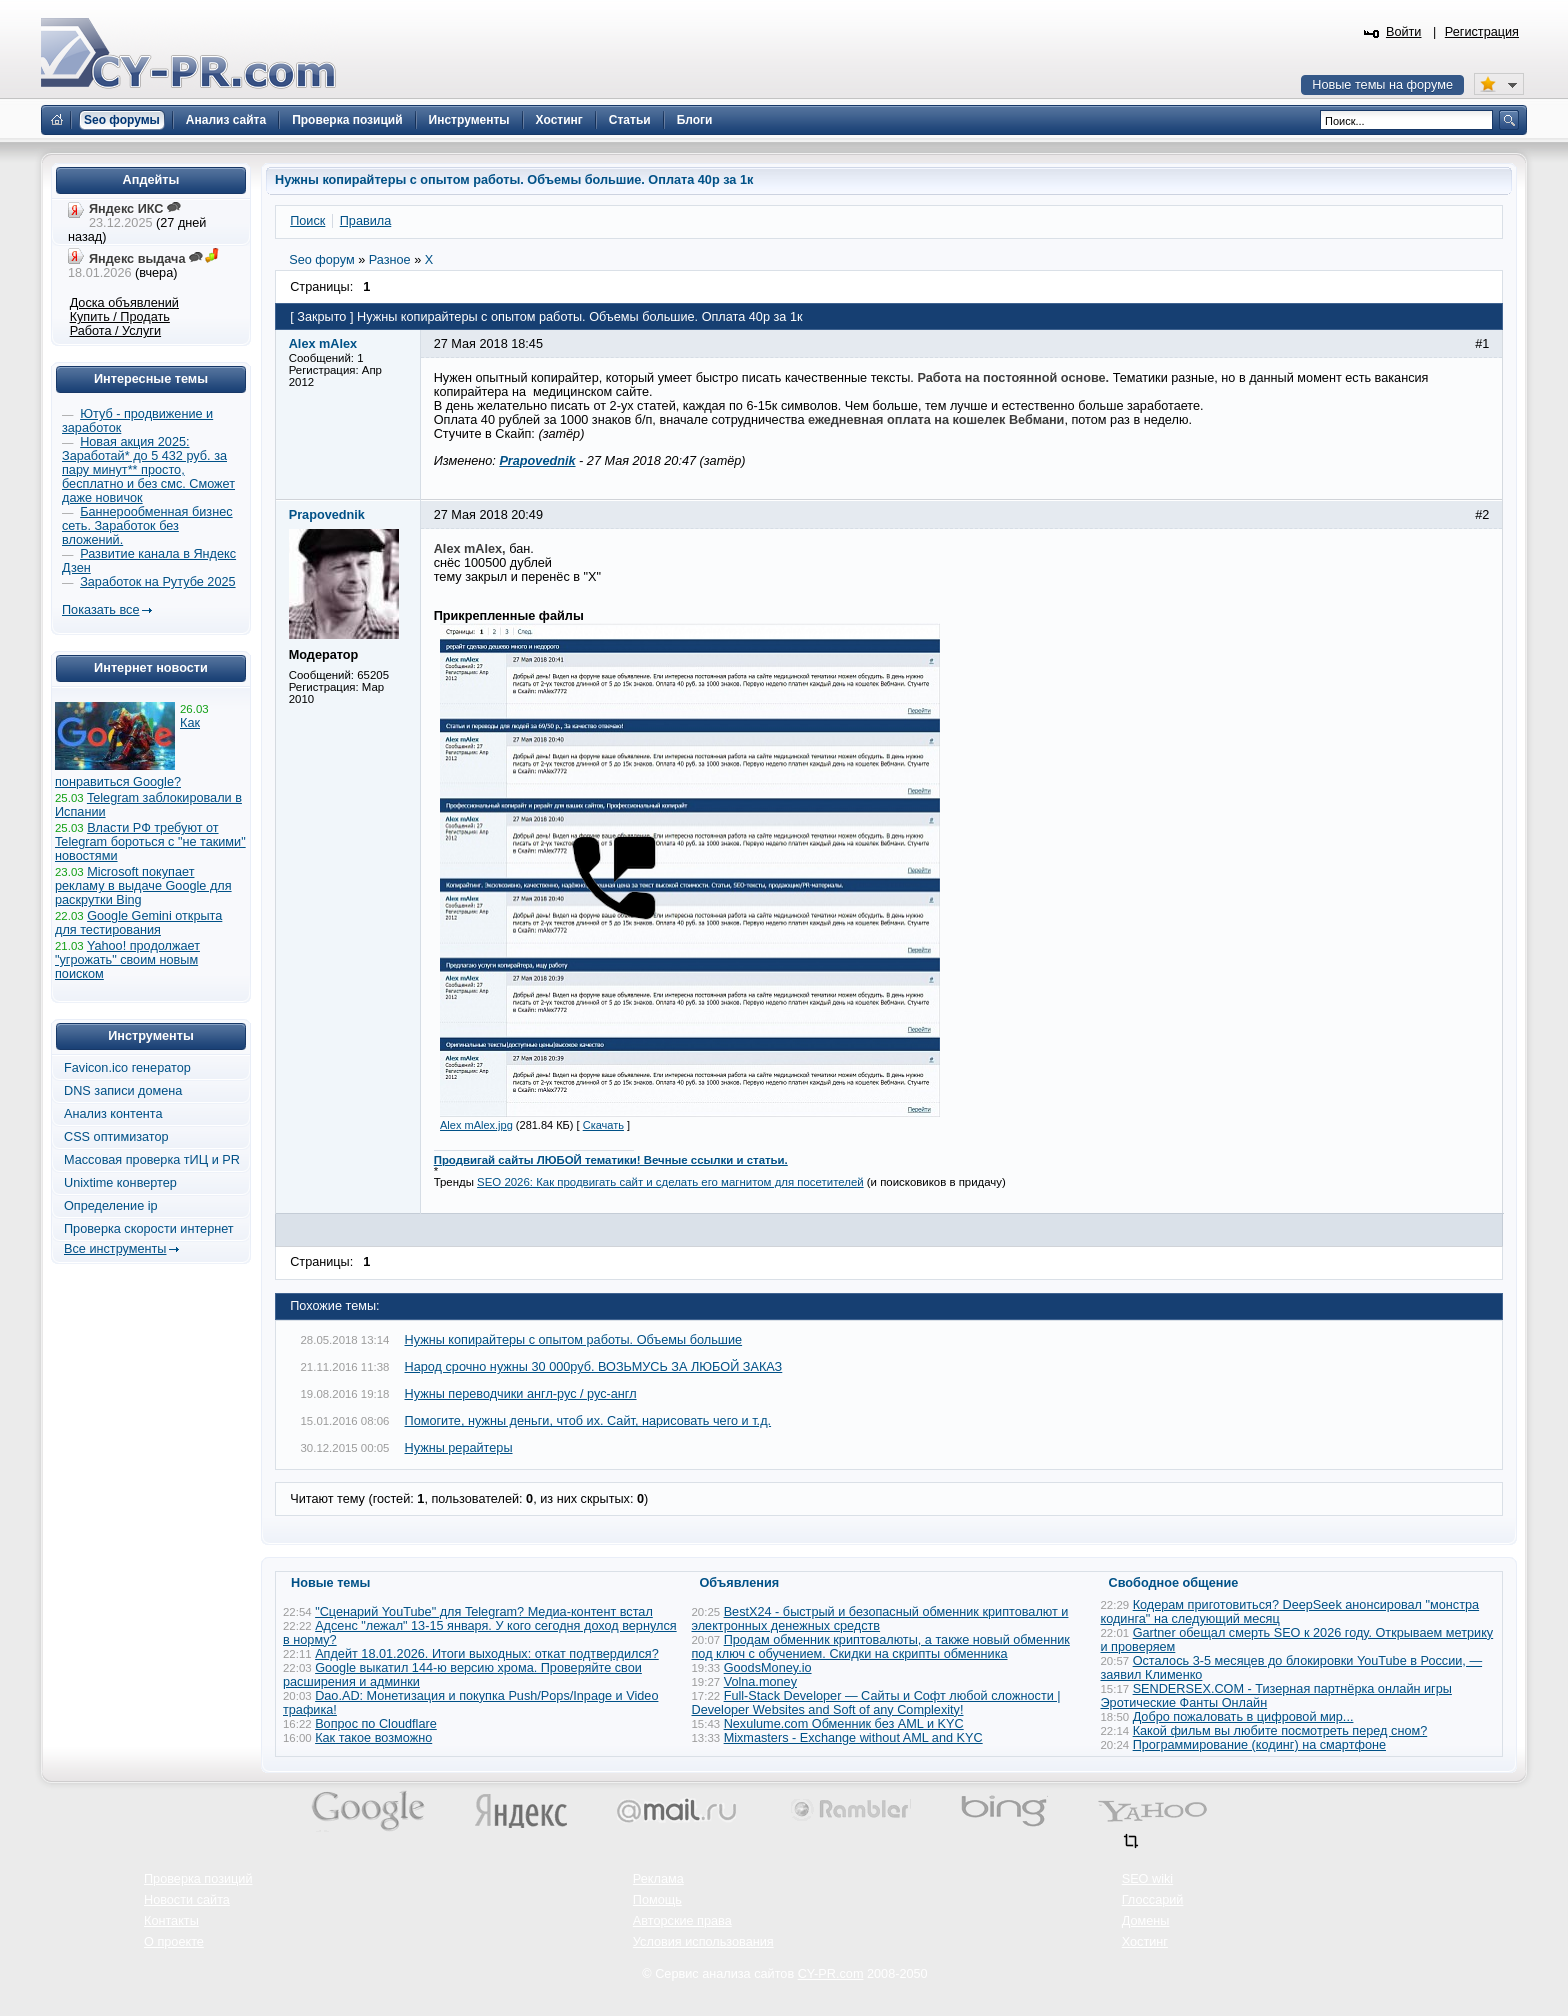 This screenshot has width=1568, height=2016. What do you see at coordinates (614, 878) in the screenshot?
I see `access voicemail or phone messages` at bounding box center [614, 878].